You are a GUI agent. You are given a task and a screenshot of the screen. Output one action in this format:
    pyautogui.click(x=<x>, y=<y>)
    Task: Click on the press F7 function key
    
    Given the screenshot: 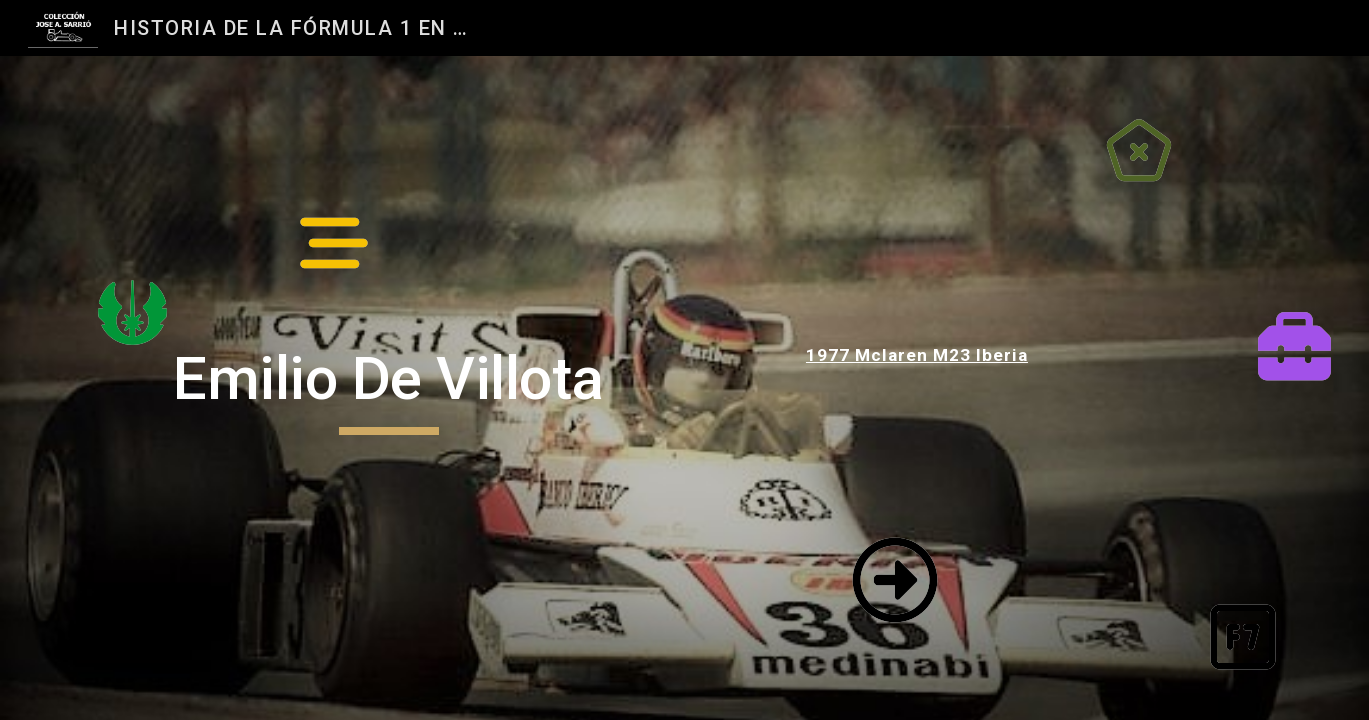 What is the action you would take?
    pyautogui.click(x=1243, y=637)
    